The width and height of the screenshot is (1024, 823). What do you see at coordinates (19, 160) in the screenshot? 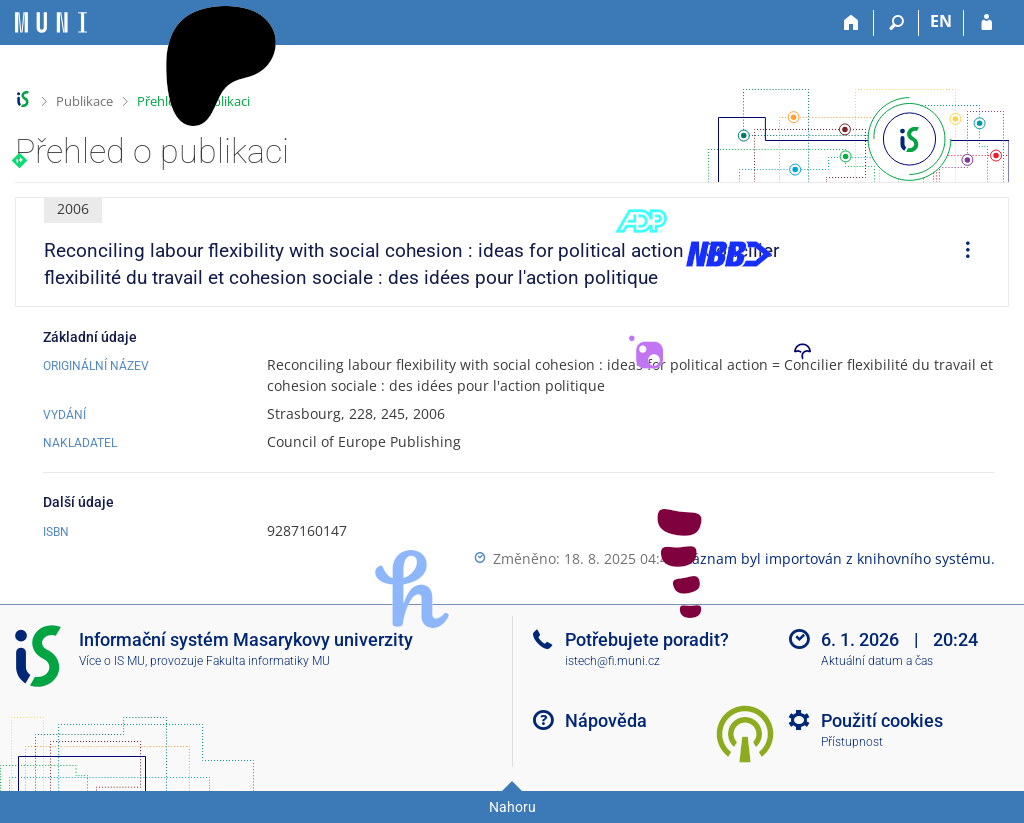
I see `get directions to this location` at bounding box center [19, 160].